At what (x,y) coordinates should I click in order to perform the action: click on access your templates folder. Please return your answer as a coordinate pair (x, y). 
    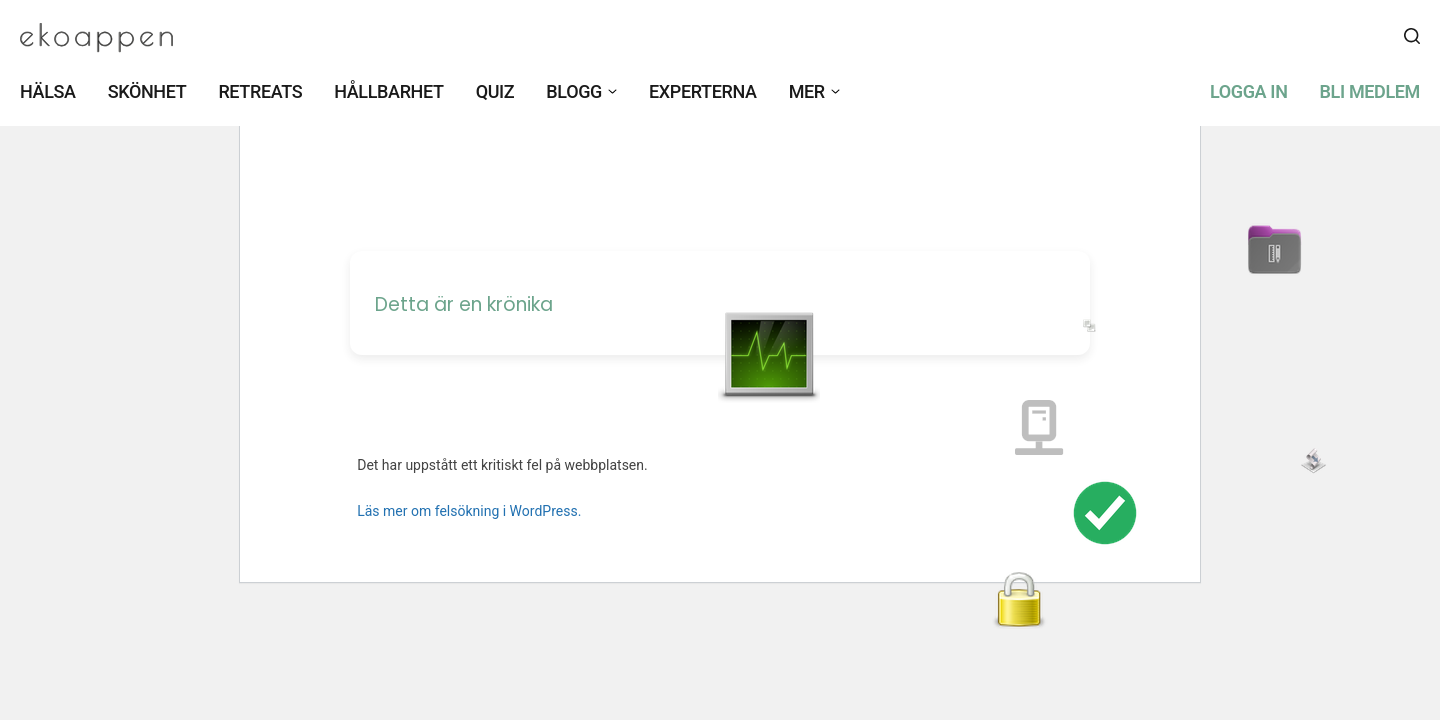
    Looking at the image, I should click on (1274, 249).